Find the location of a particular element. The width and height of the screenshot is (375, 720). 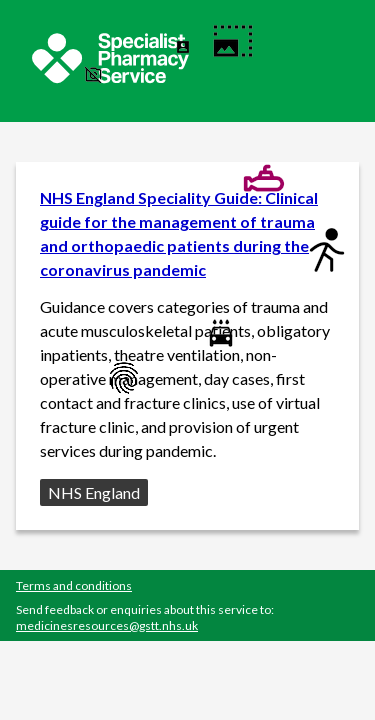

photography not allowed in this area is located at coordinates (93, 74).